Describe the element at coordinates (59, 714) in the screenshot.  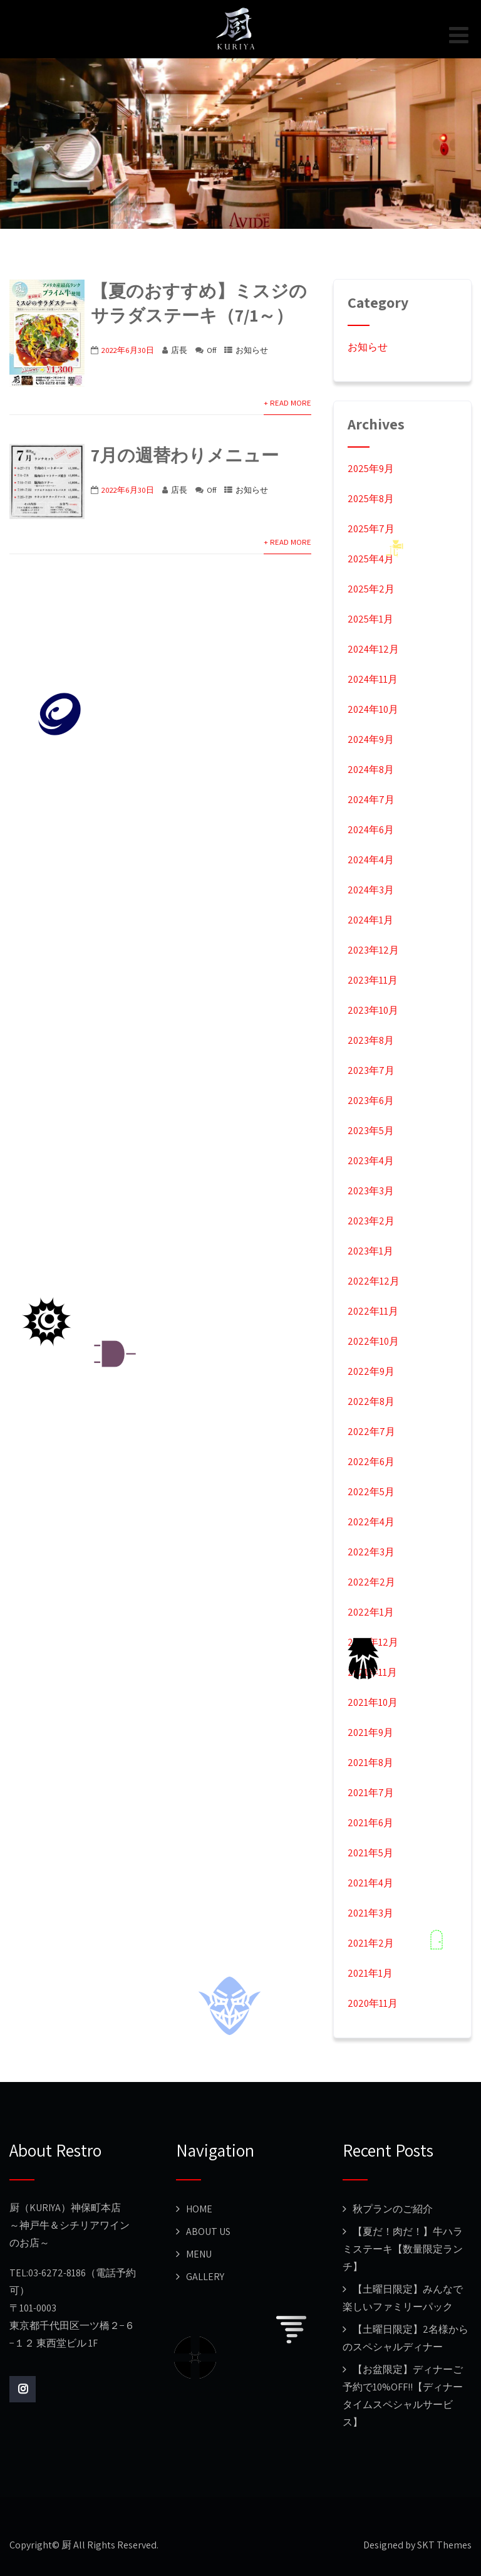
I see `indicates a wind or air-based ability` at that location.